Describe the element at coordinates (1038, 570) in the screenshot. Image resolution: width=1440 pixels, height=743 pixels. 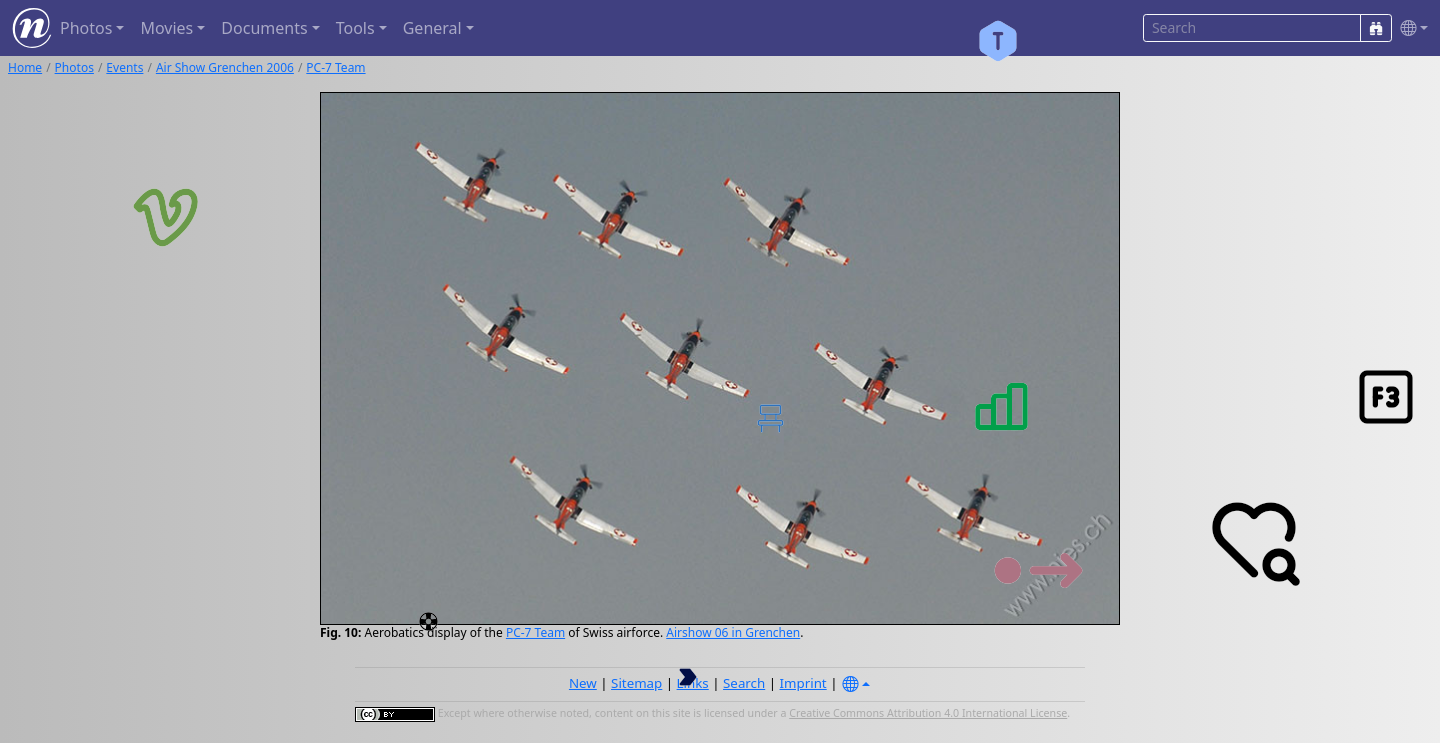
I see `move item to the right` at that location.